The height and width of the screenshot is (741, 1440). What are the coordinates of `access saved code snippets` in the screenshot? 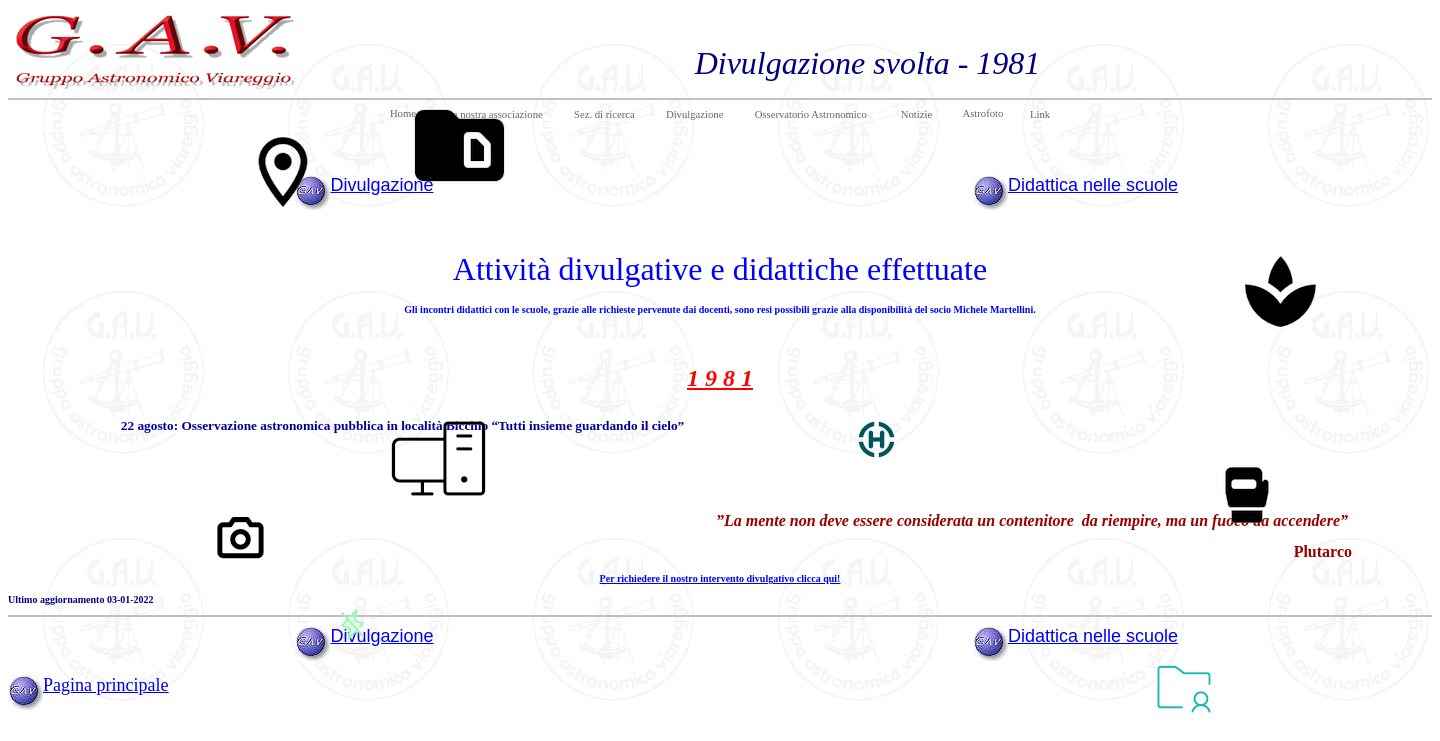 It's located at (459, 145).